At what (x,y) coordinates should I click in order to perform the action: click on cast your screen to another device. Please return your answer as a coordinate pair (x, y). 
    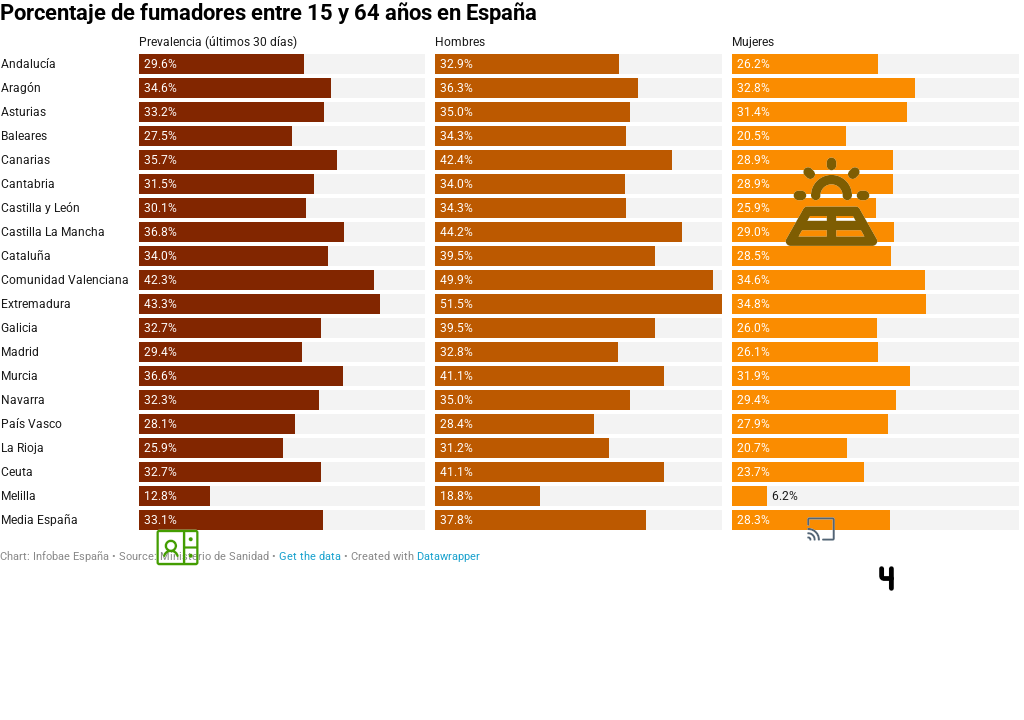
    Looking at the image, I should click on (821, 529).